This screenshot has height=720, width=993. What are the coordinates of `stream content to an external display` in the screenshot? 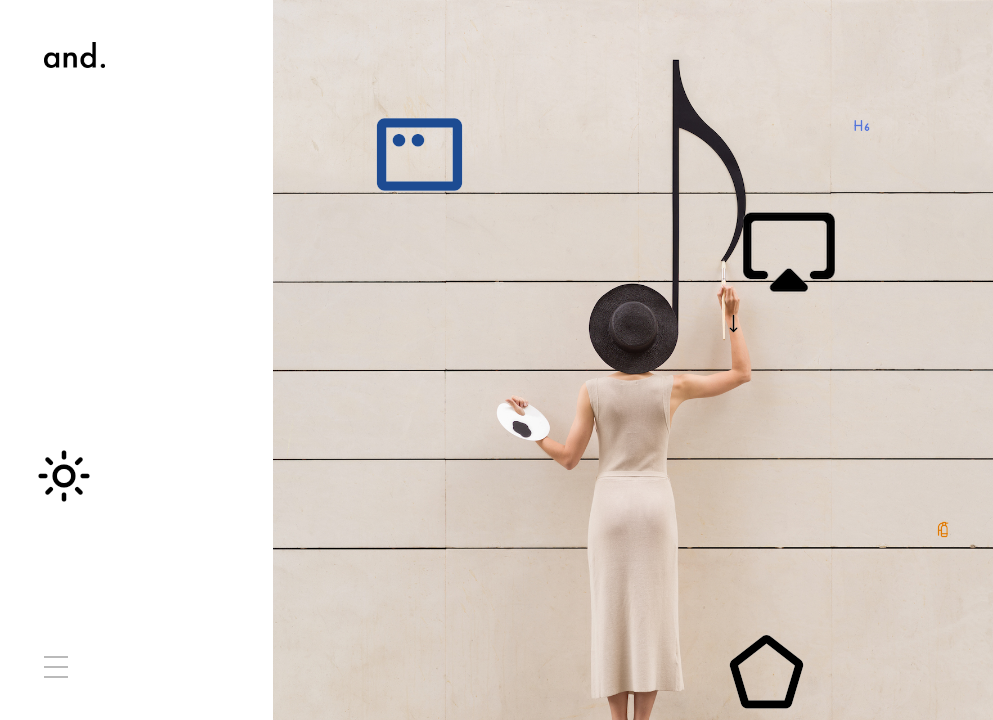 It's located at (789, 250).